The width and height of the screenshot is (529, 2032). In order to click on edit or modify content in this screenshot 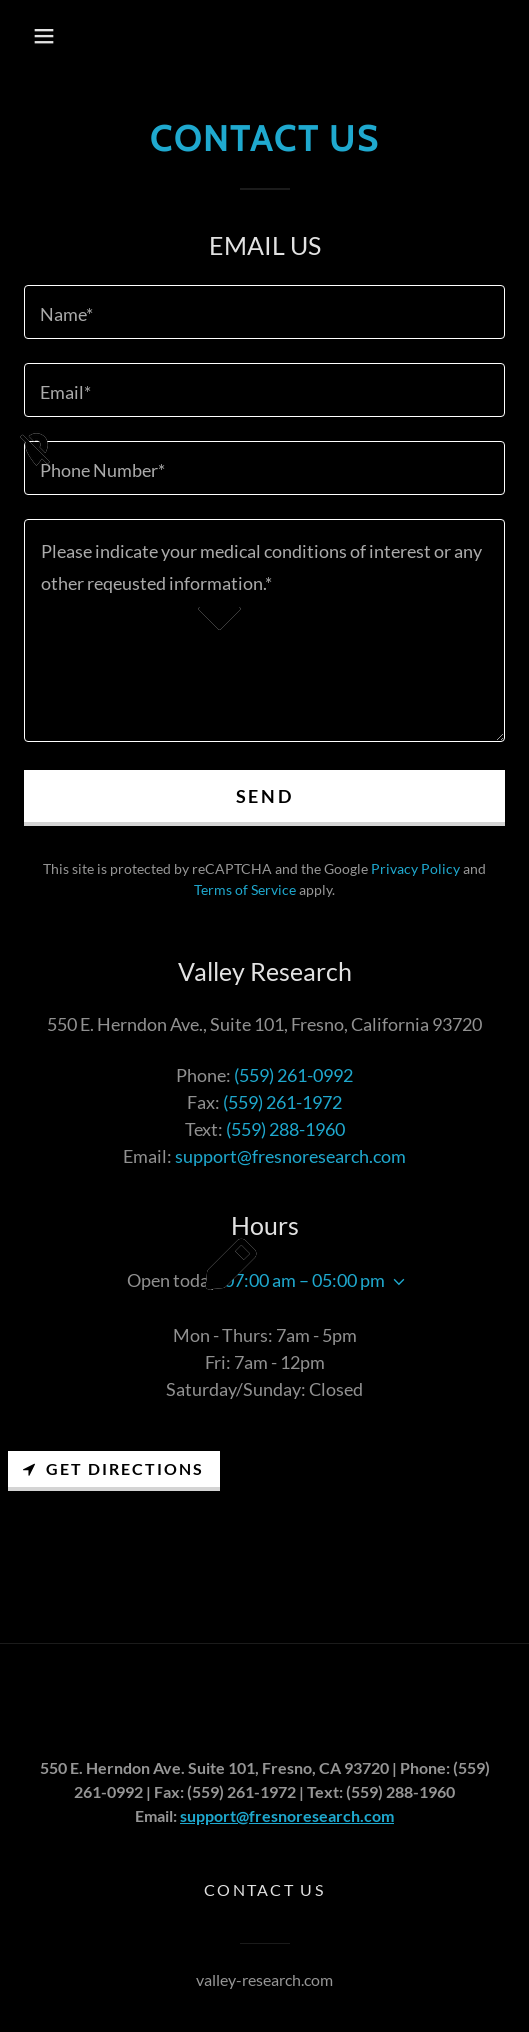, I will do `click(231, 1264)`.